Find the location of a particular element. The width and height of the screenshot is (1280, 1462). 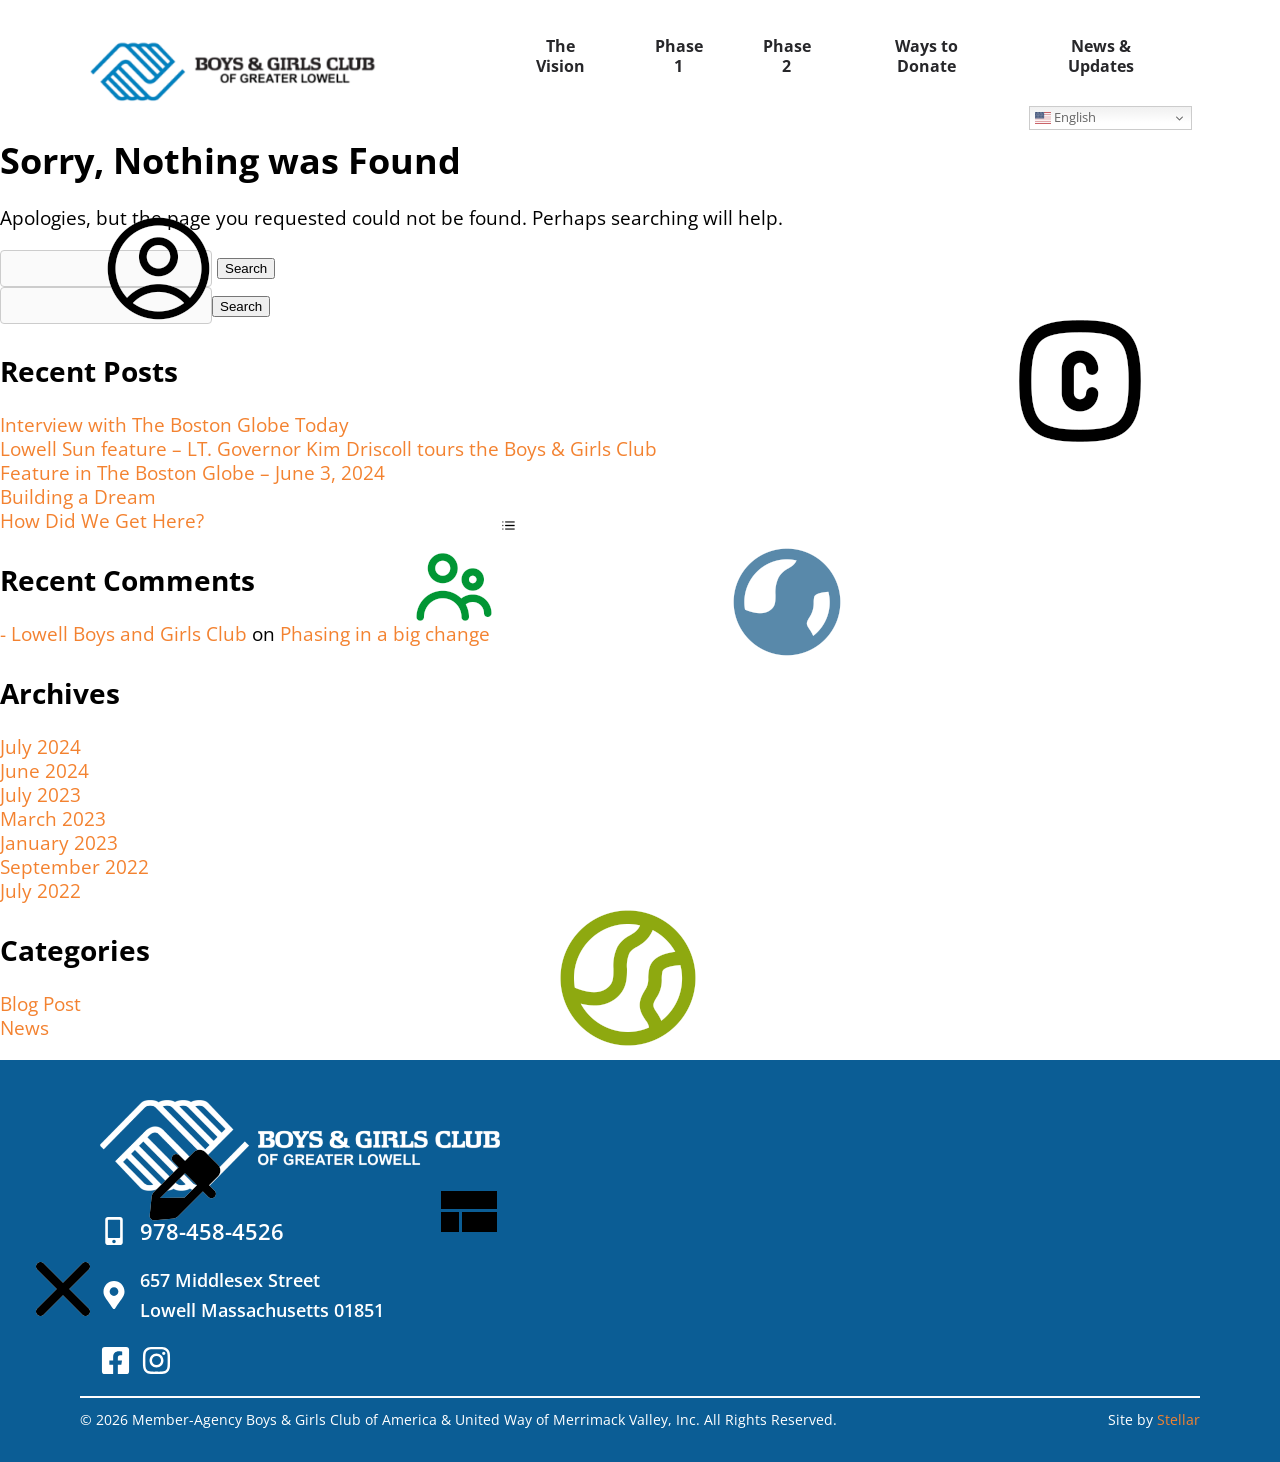

view contacts or friends list is located at coordinates (454, 587).